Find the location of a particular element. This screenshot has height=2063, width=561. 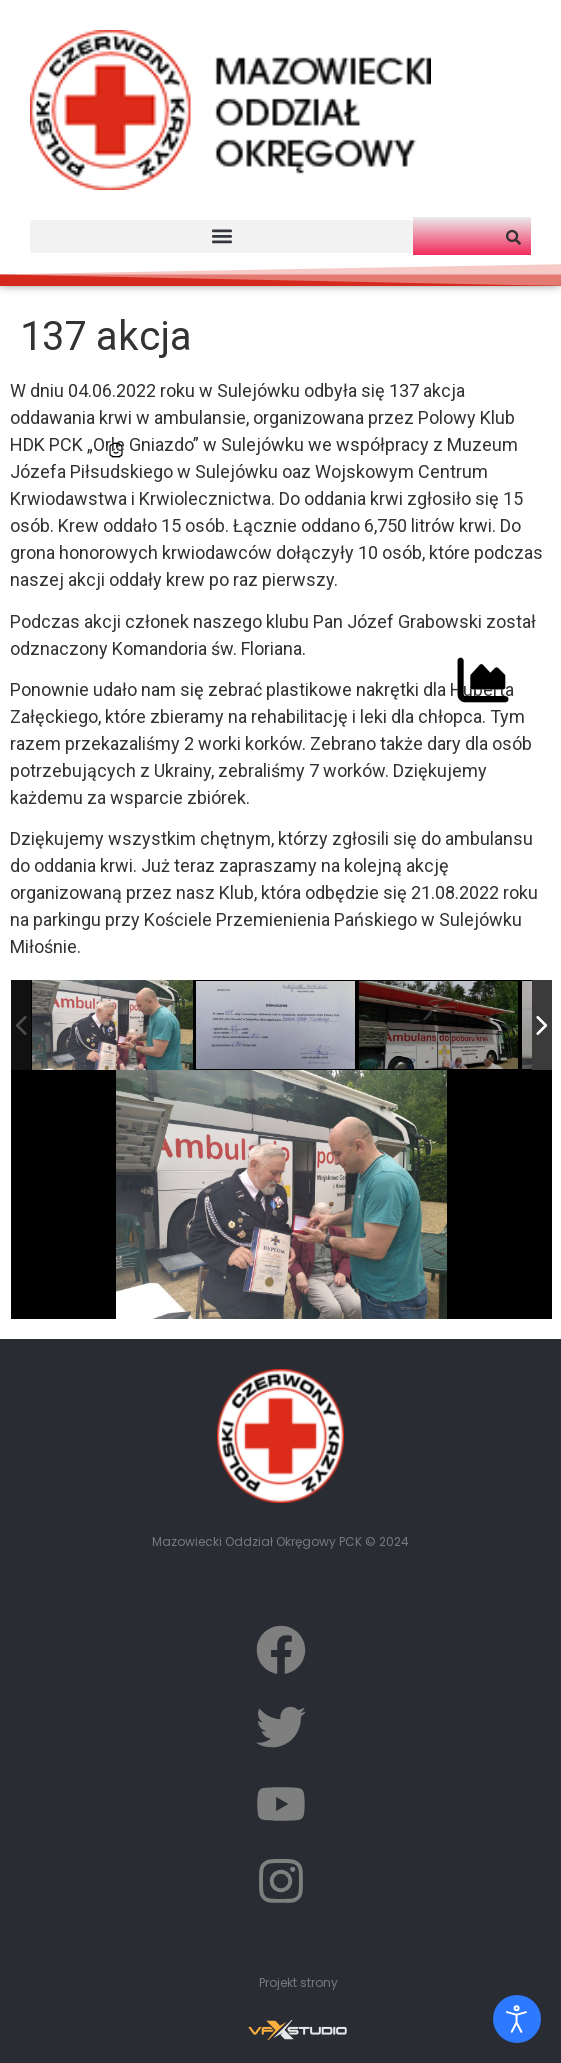

view area chart or graph data is located at coordinates (483, 680).